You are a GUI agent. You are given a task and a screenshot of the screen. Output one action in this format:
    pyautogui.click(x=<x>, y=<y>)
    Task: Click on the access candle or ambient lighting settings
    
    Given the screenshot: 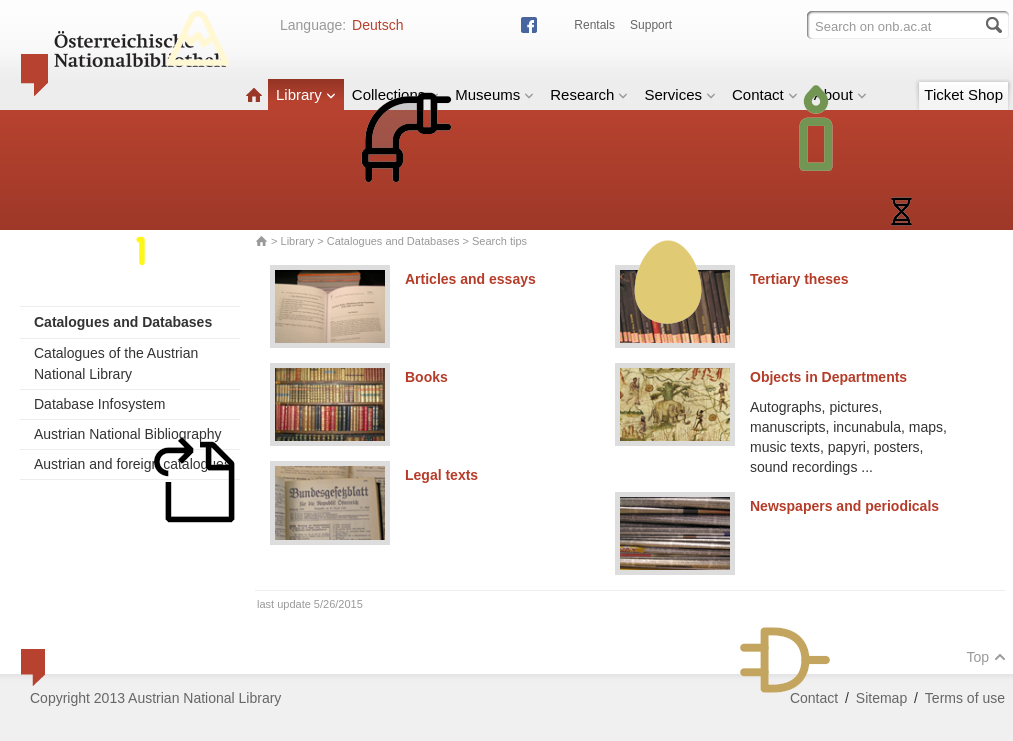 What is the action you would take?
    pyautogui.click(x=816, y=130)
    